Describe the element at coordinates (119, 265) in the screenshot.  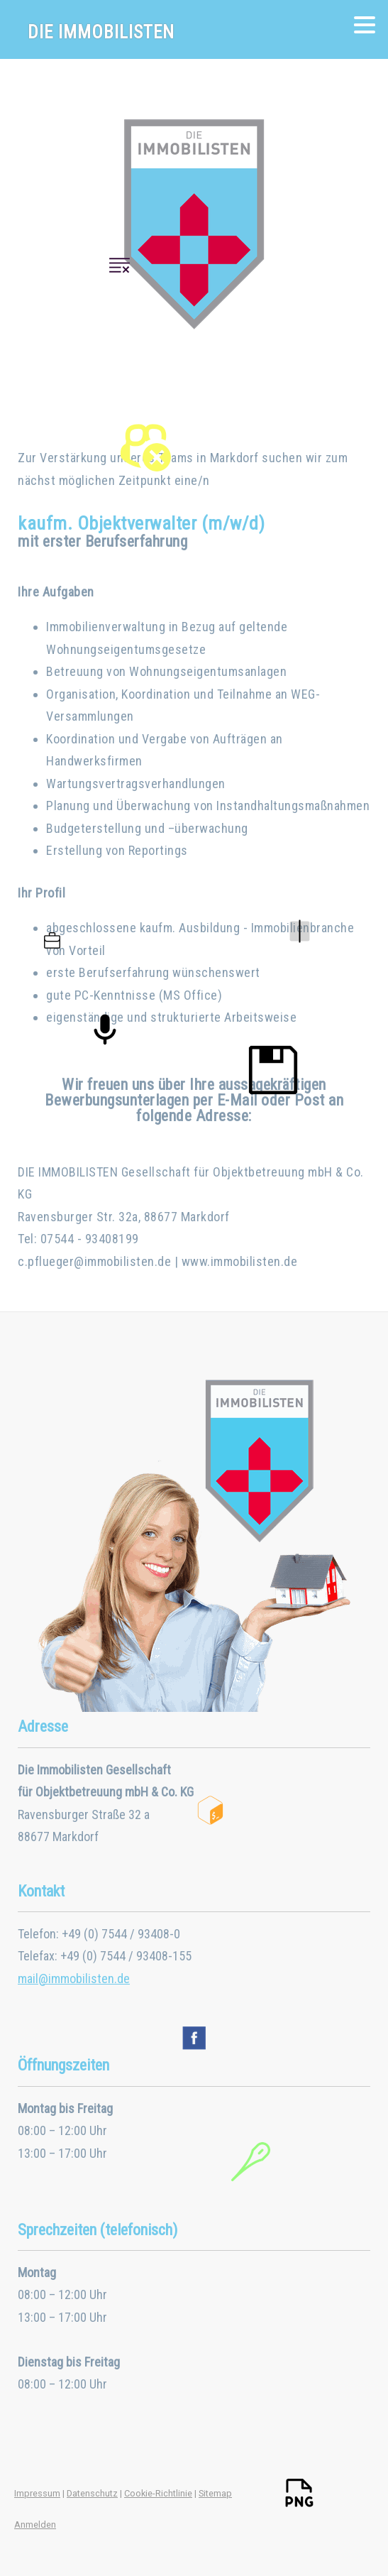
I see `clear all items from a list` at that location.